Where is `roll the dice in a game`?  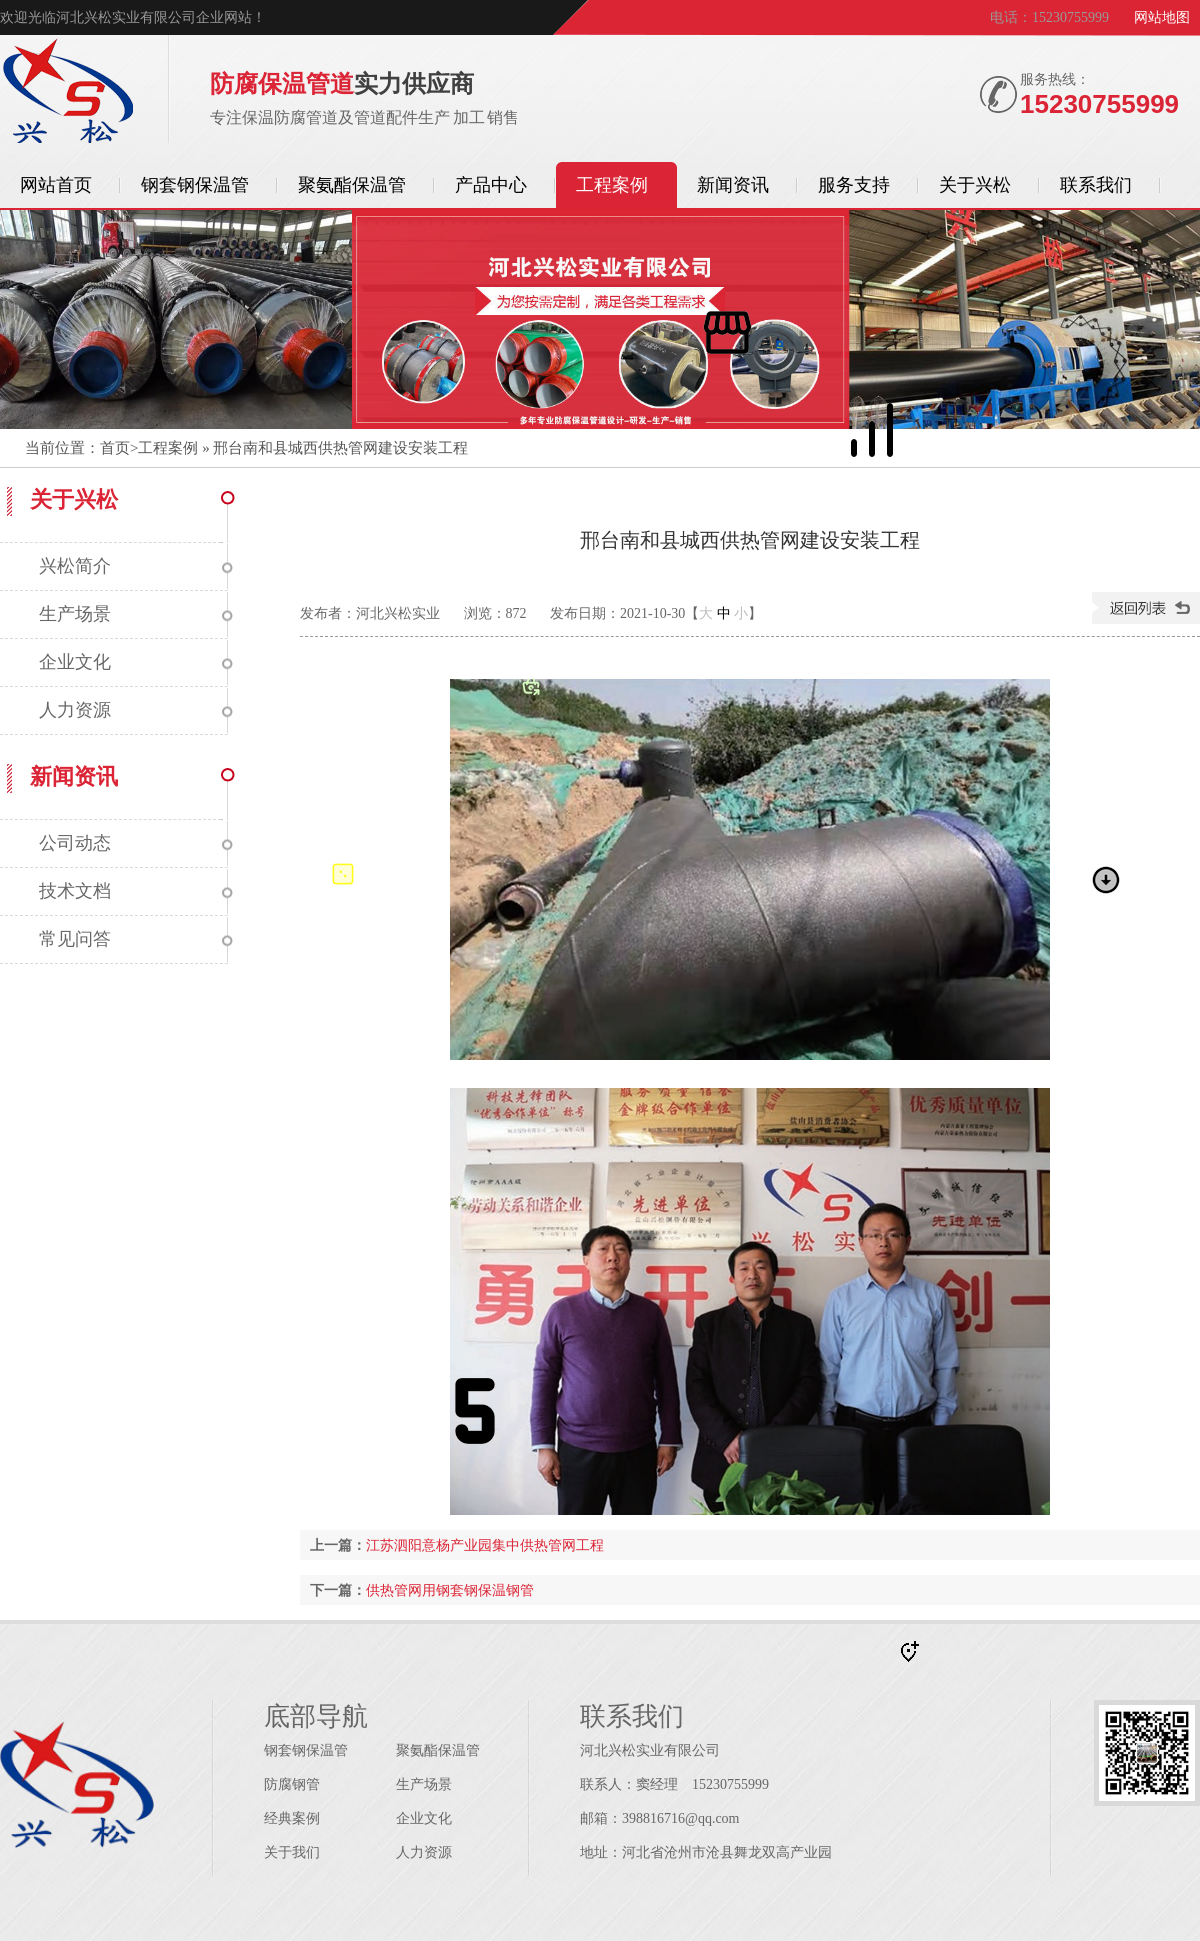
roll the dice in a game is located at coordinates (343, 874).